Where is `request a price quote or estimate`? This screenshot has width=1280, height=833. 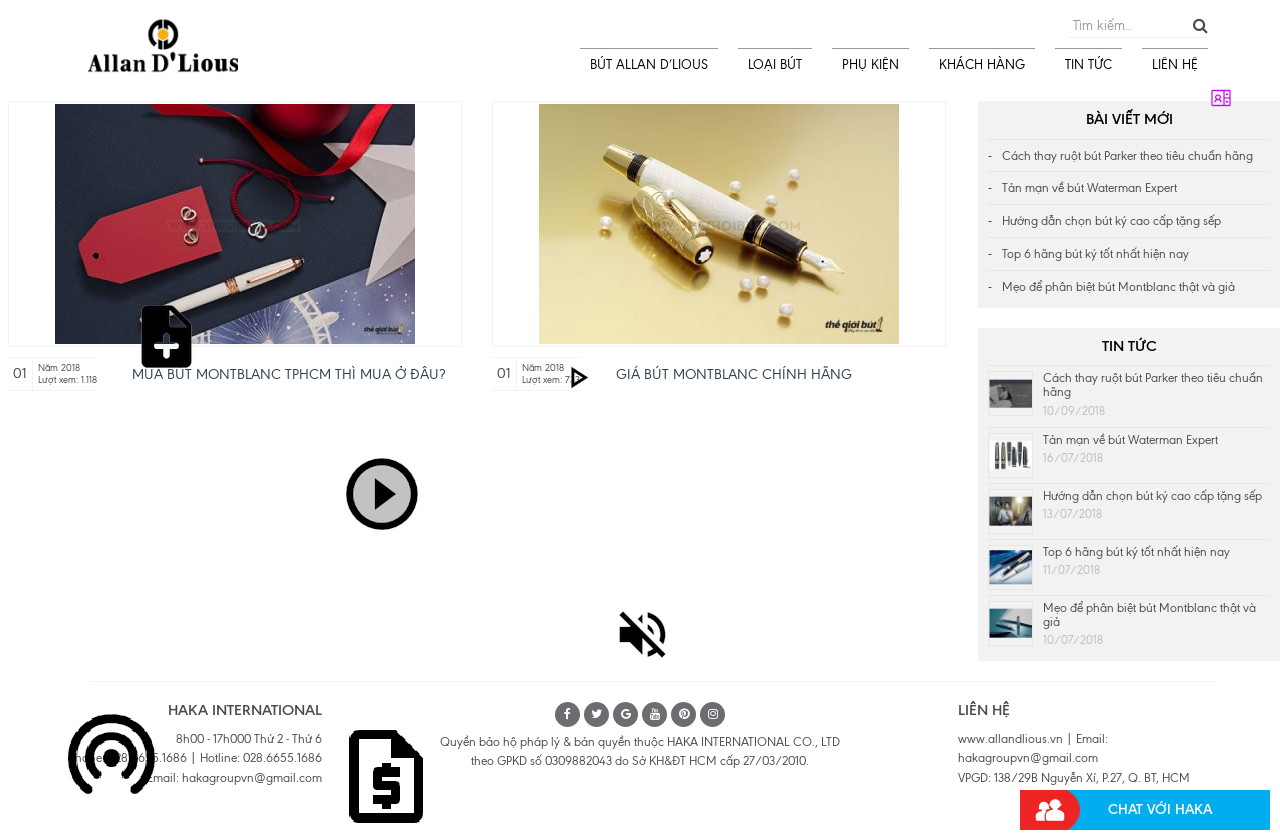 request a price quote or estimate is located at coordinates (386, 776).